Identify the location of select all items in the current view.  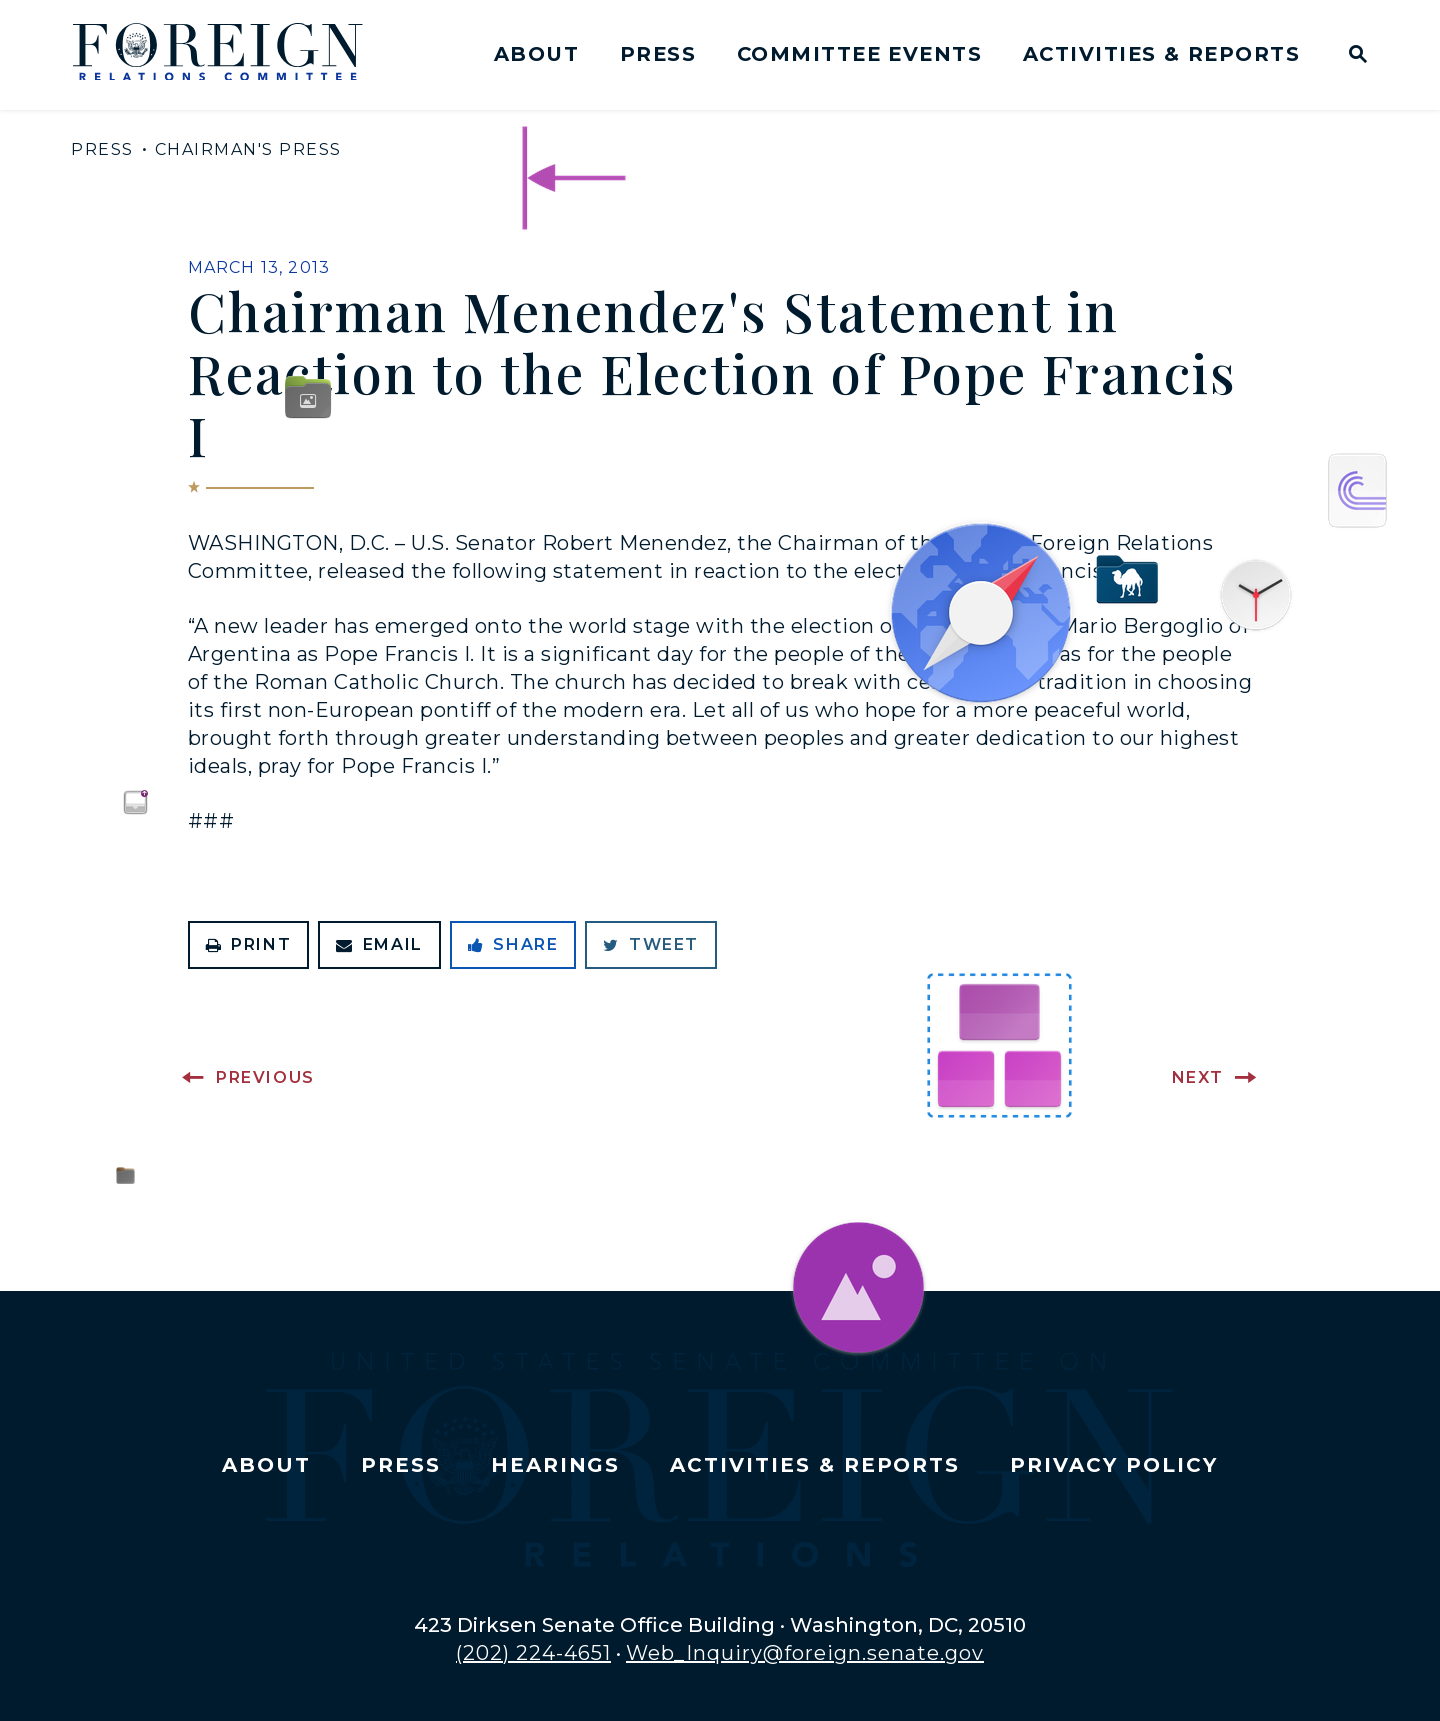
(999, 1045).